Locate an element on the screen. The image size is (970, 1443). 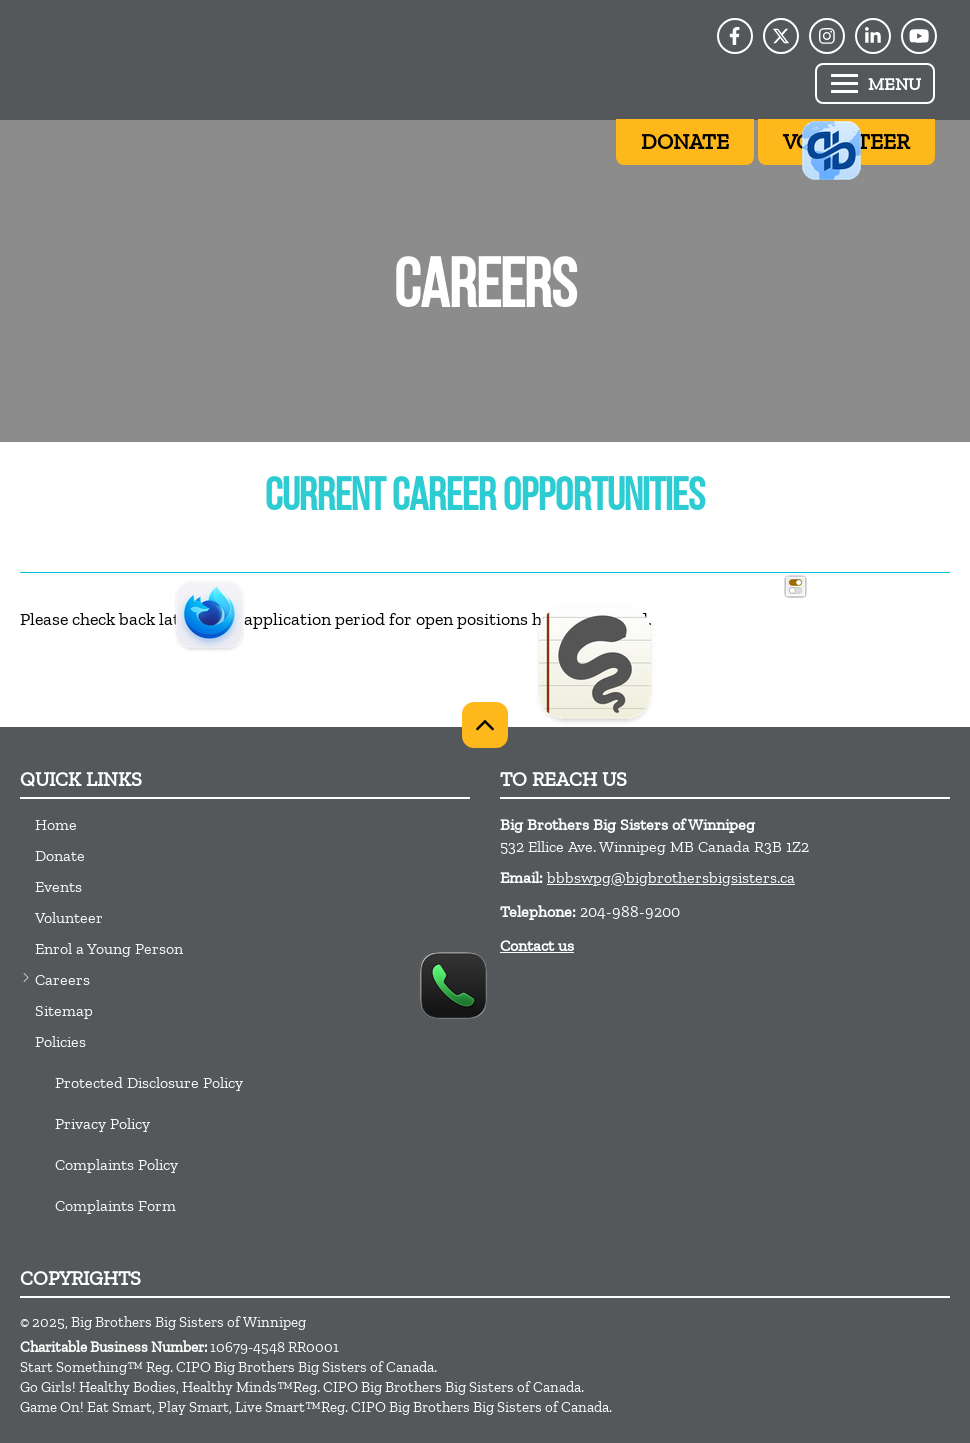
open Firefox Developer Edition browser is located at coordinates (209, 614).